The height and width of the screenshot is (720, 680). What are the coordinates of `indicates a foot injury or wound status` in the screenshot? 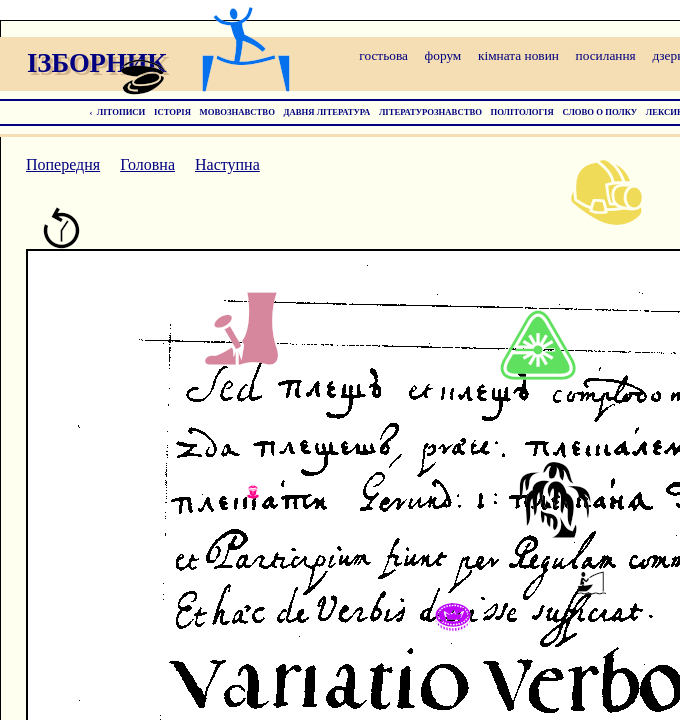 It's located at (241, 329).